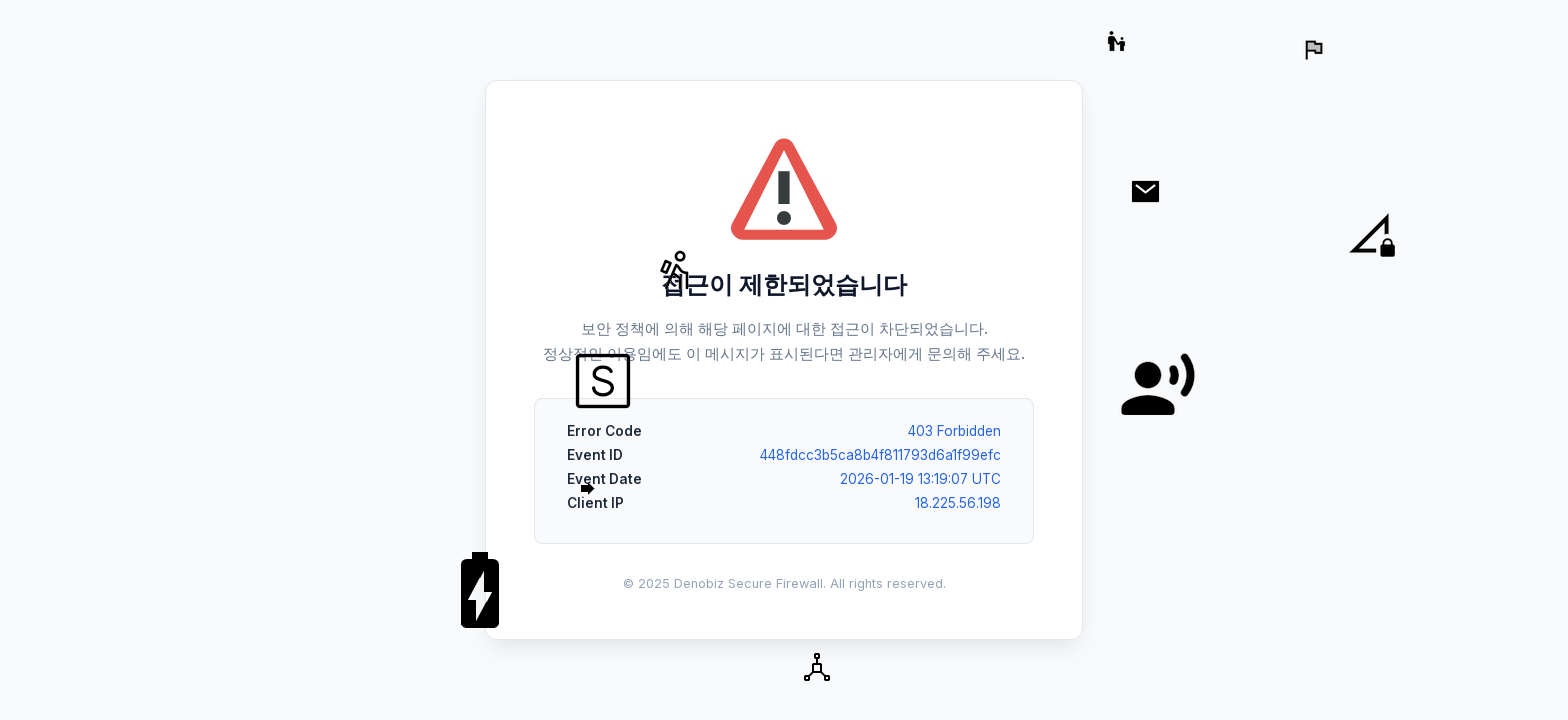 The width and height of the screenshot is (1568, 720). What do you see at coordinates (676, 270) in the screenshot?
I see `access hiking or trail activities` at bounding box center [676, 270].